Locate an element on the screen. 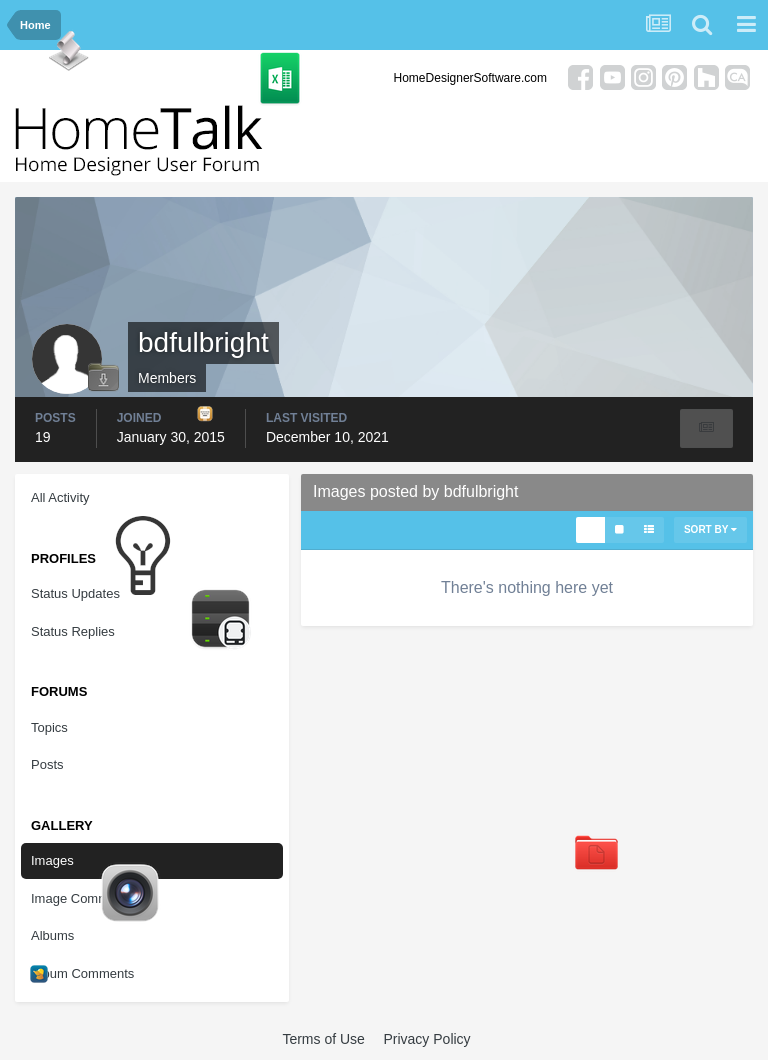 This screenshot has height=1060, width=768. access the script menu application is located at coordinates (68, 50).